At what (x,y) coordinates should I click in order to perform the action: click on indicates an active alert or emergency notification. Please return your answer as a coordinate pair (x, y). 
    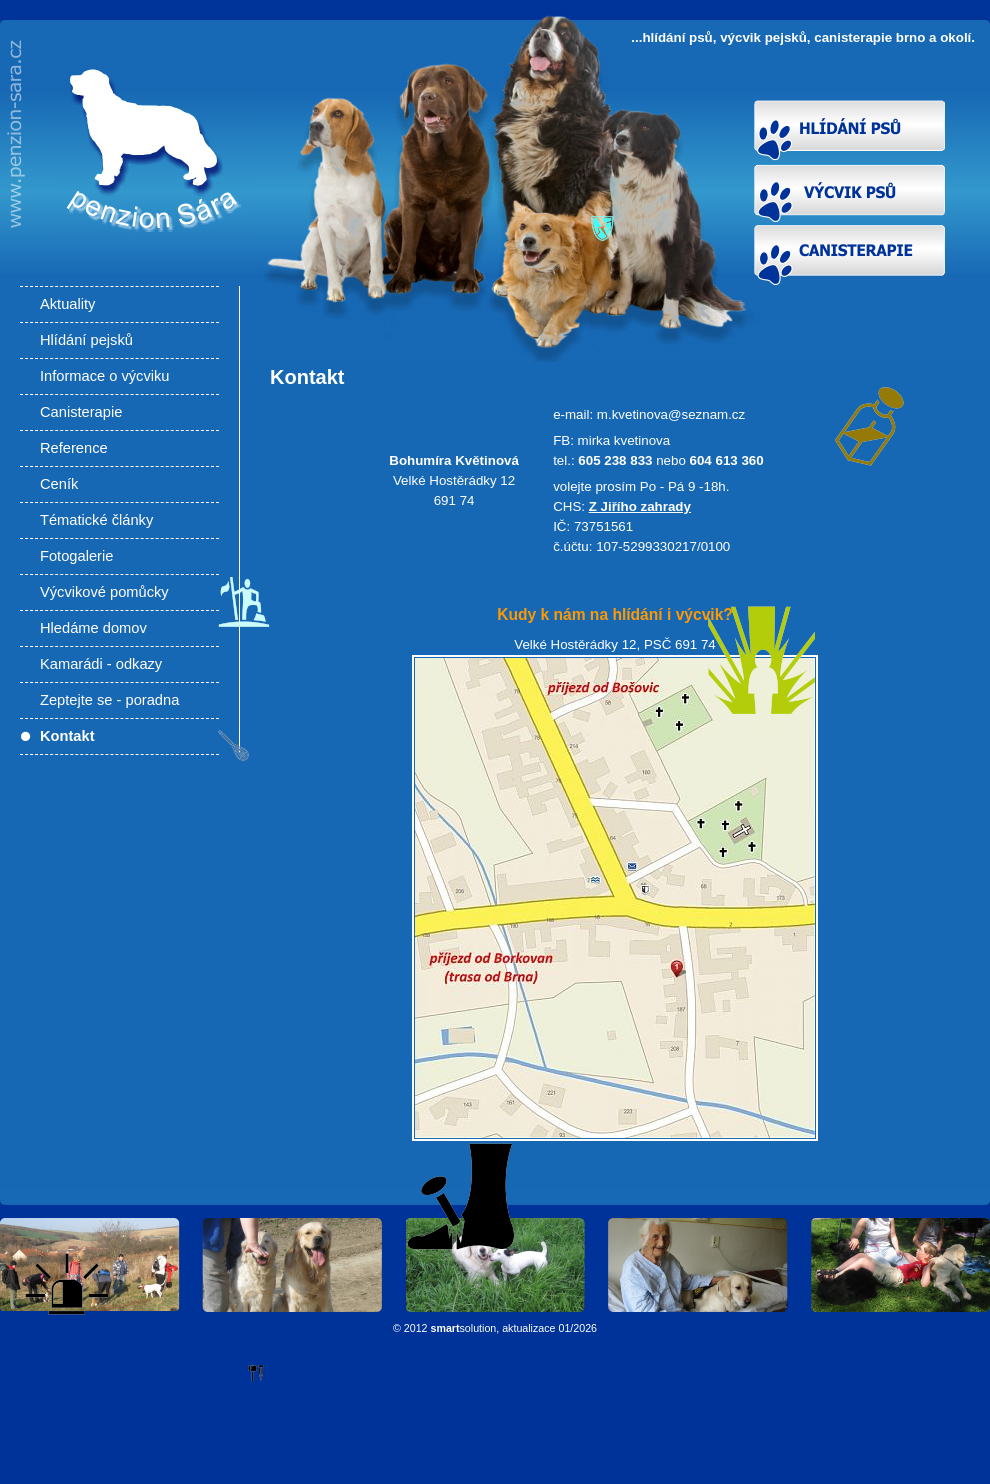
    Looking at the image, I should click on (67, 1284).